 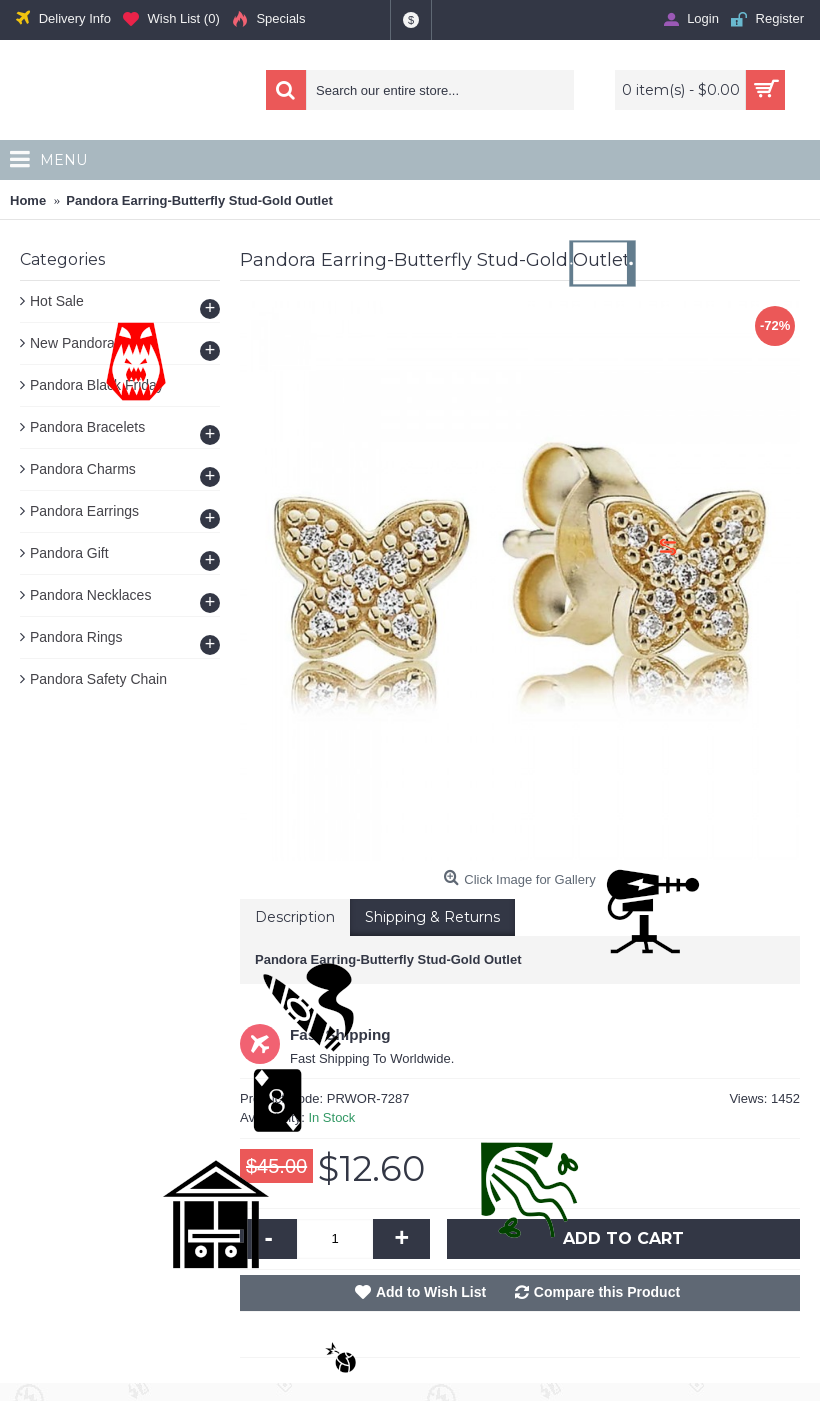 What do you see at coordinates (216, 1214) in the screenshot?
I see `access temple or shrine location` at bounding box center [216, 1214].